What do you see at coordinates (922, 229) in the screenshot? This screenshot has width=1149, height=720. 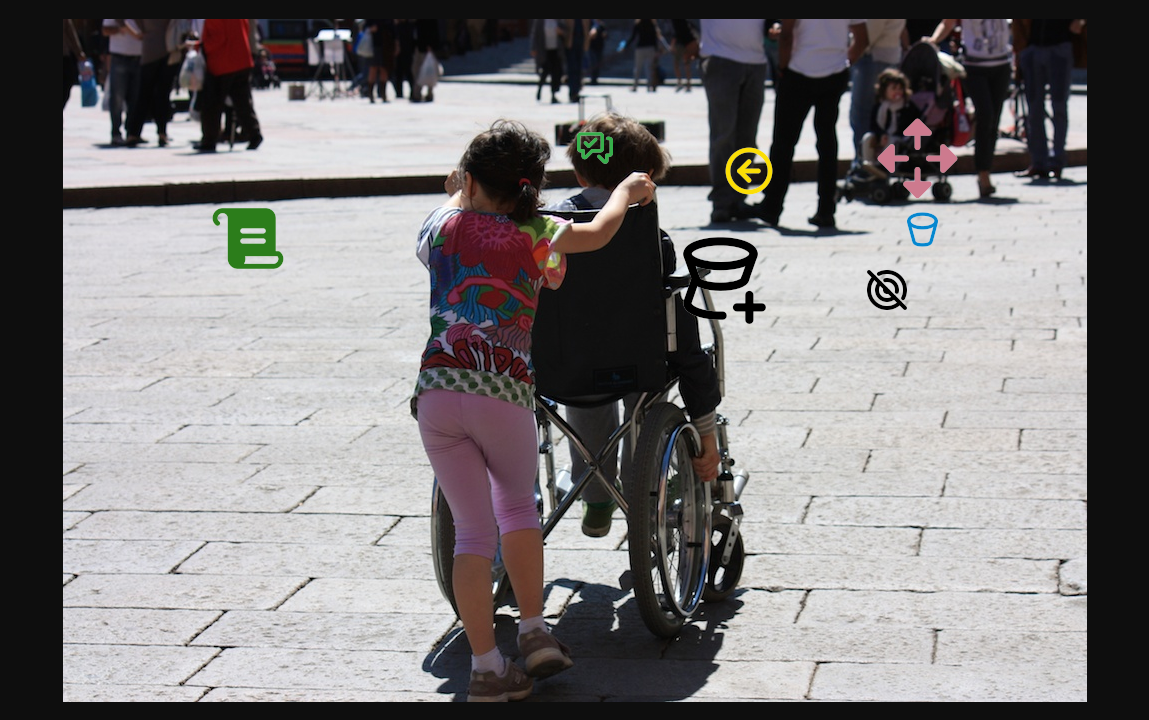 I see `fill tool for painting or coloring areas` at bounding box center [922, 229].